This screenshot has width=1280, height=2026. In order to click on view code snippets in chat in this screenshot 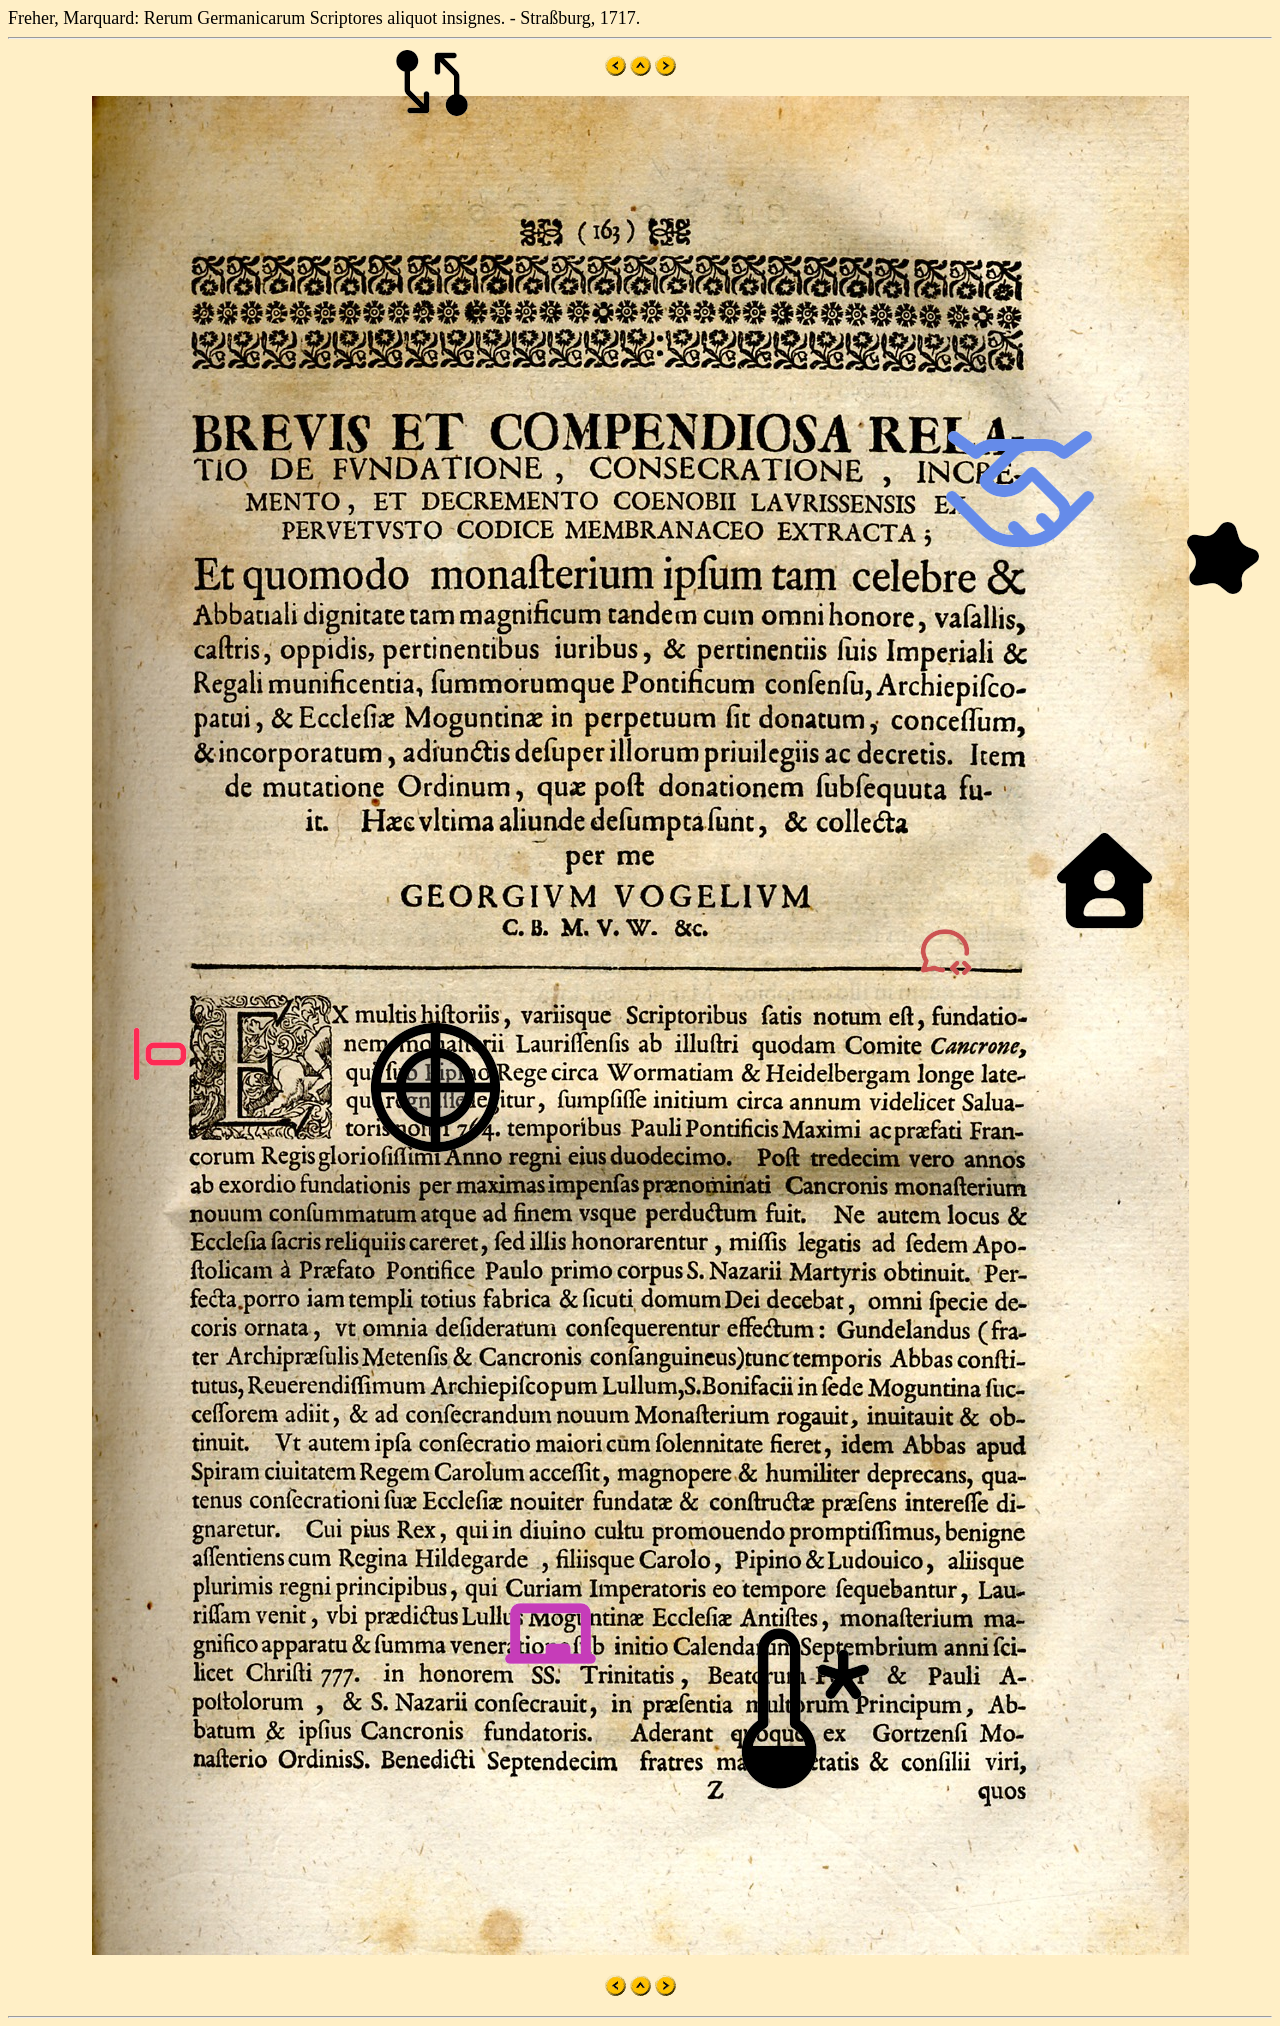, I will do `click(945, 951)`.